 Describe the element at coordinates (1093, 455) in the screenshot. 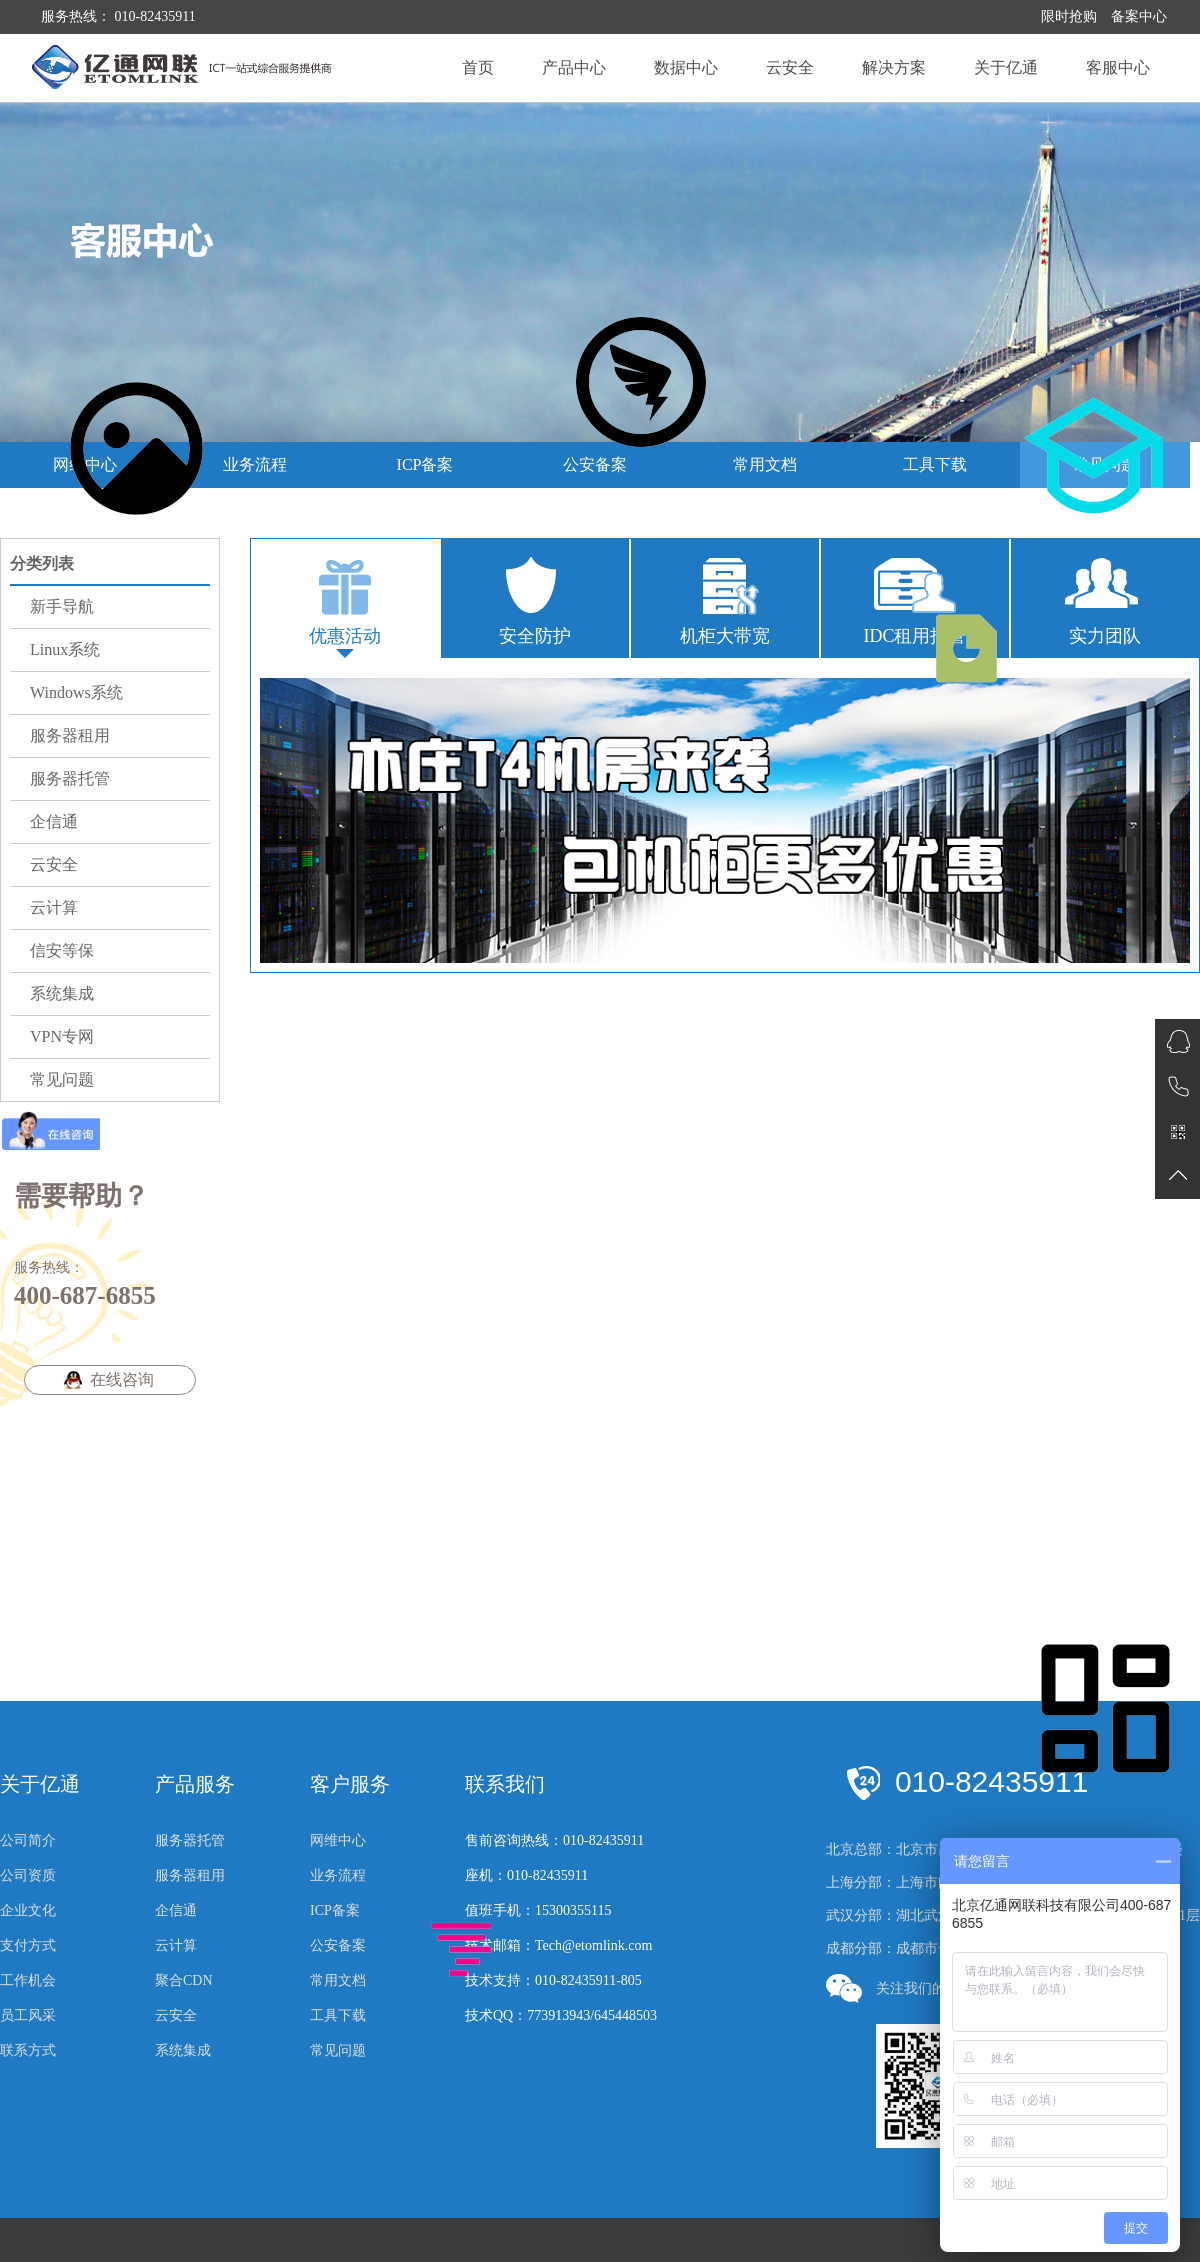

I see `access education or learning section` at that location.